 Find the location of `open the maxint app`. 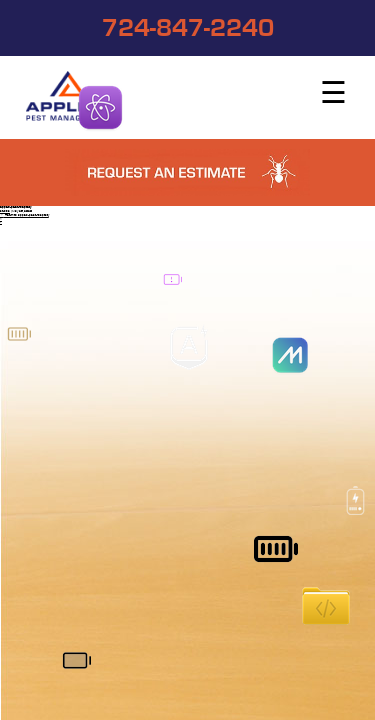

open the maxint app is located at coordinates (290, 355).